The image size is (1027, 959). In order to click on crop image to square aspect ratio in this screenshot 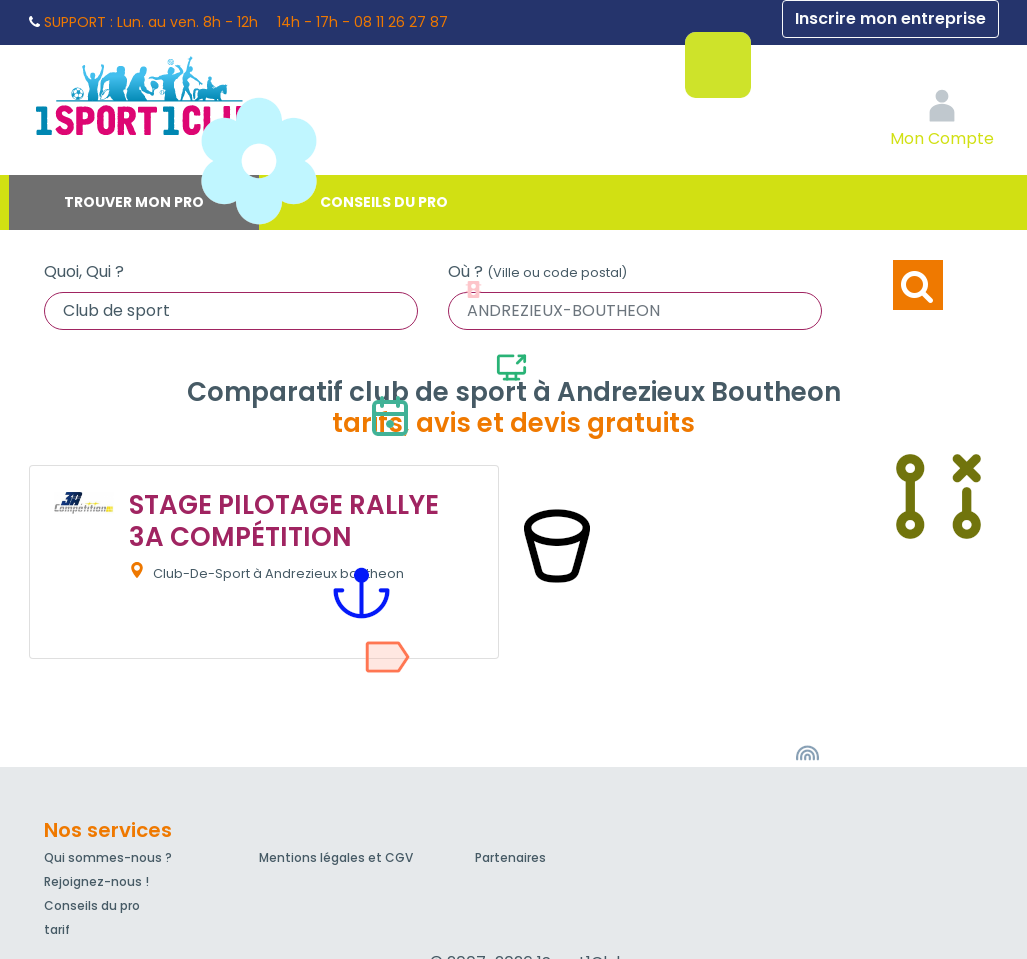, I will do `click(718, 65)`.